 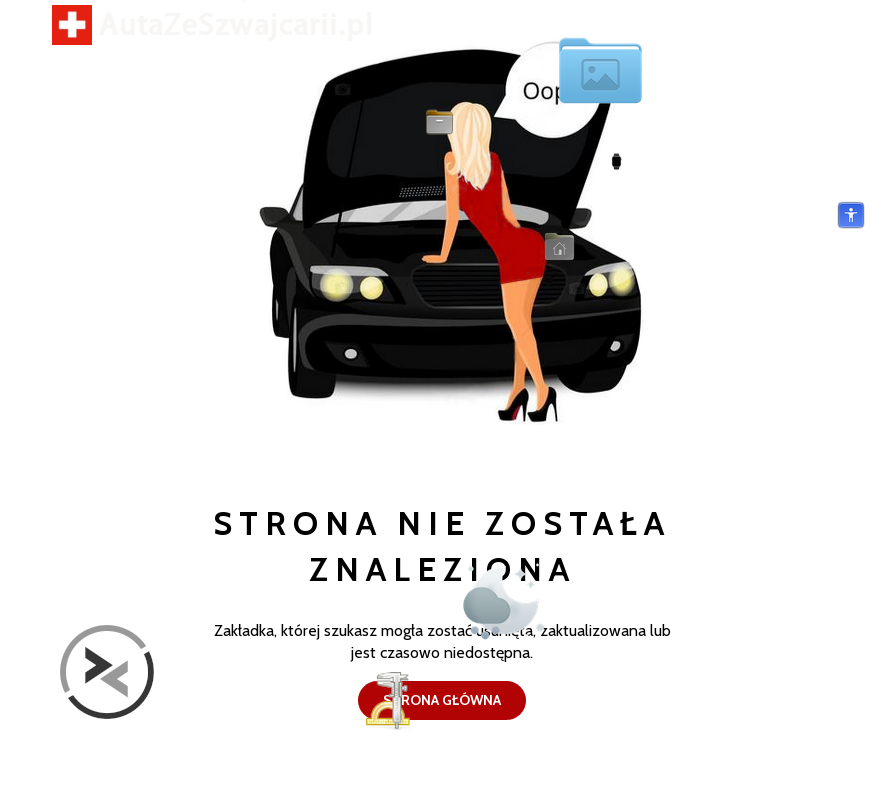 I want to click on access your home folder, so click(x=559, y=246).